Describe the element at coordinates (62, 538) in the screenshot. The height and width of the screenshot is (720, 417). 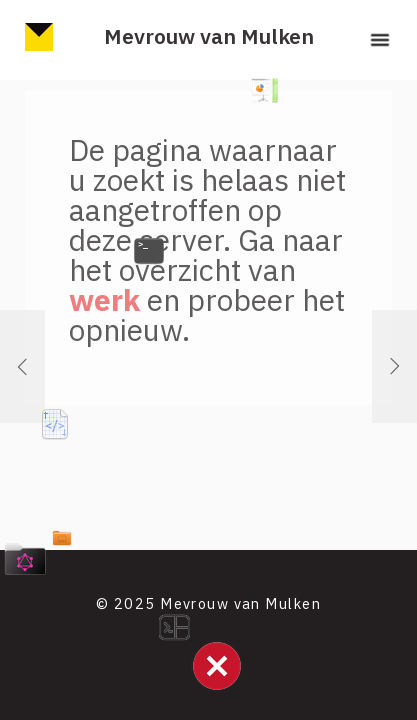
I see `open desktop folder` at that location.